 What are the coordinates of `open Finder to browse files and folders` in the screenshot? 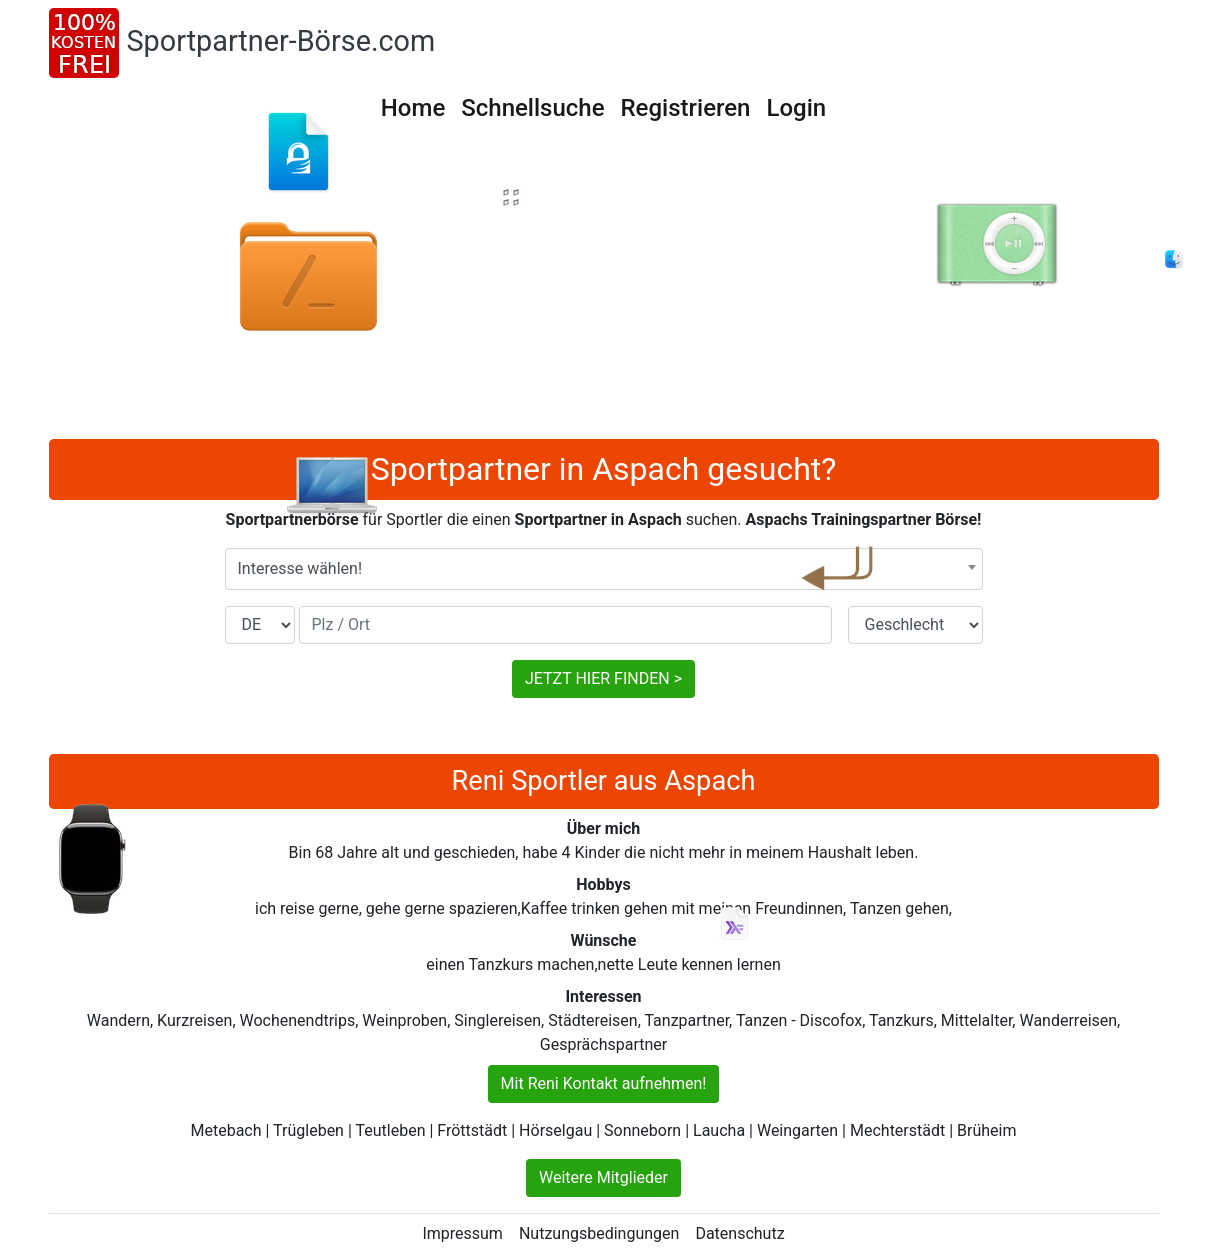 It's located at (1174, 259).